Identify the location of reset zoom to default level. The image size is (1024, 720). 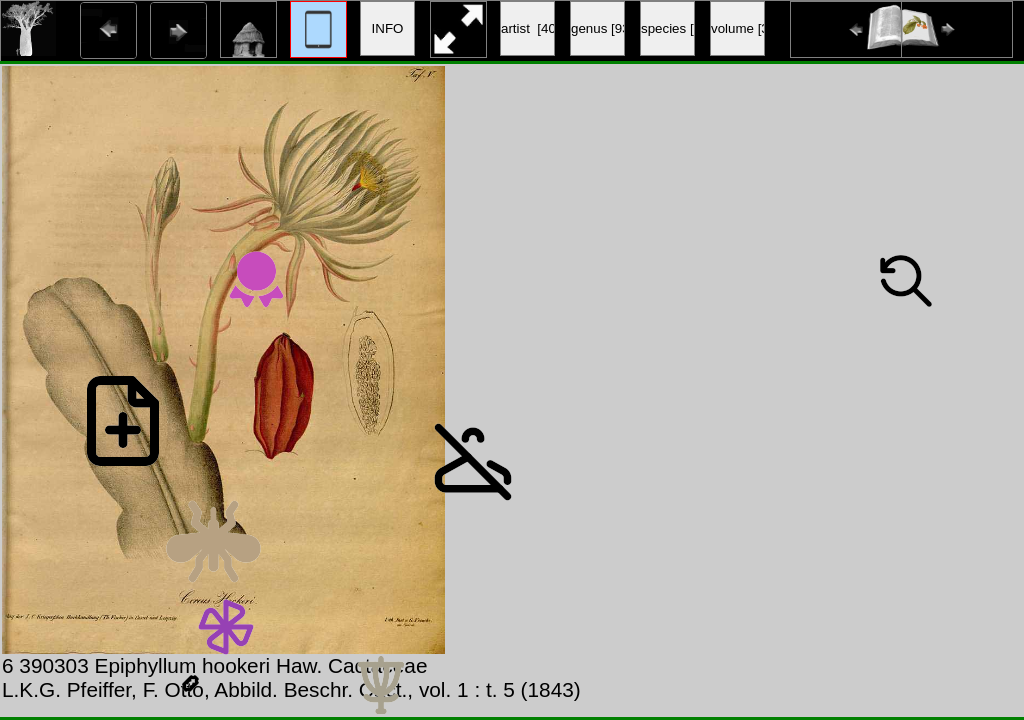
(906, 281).